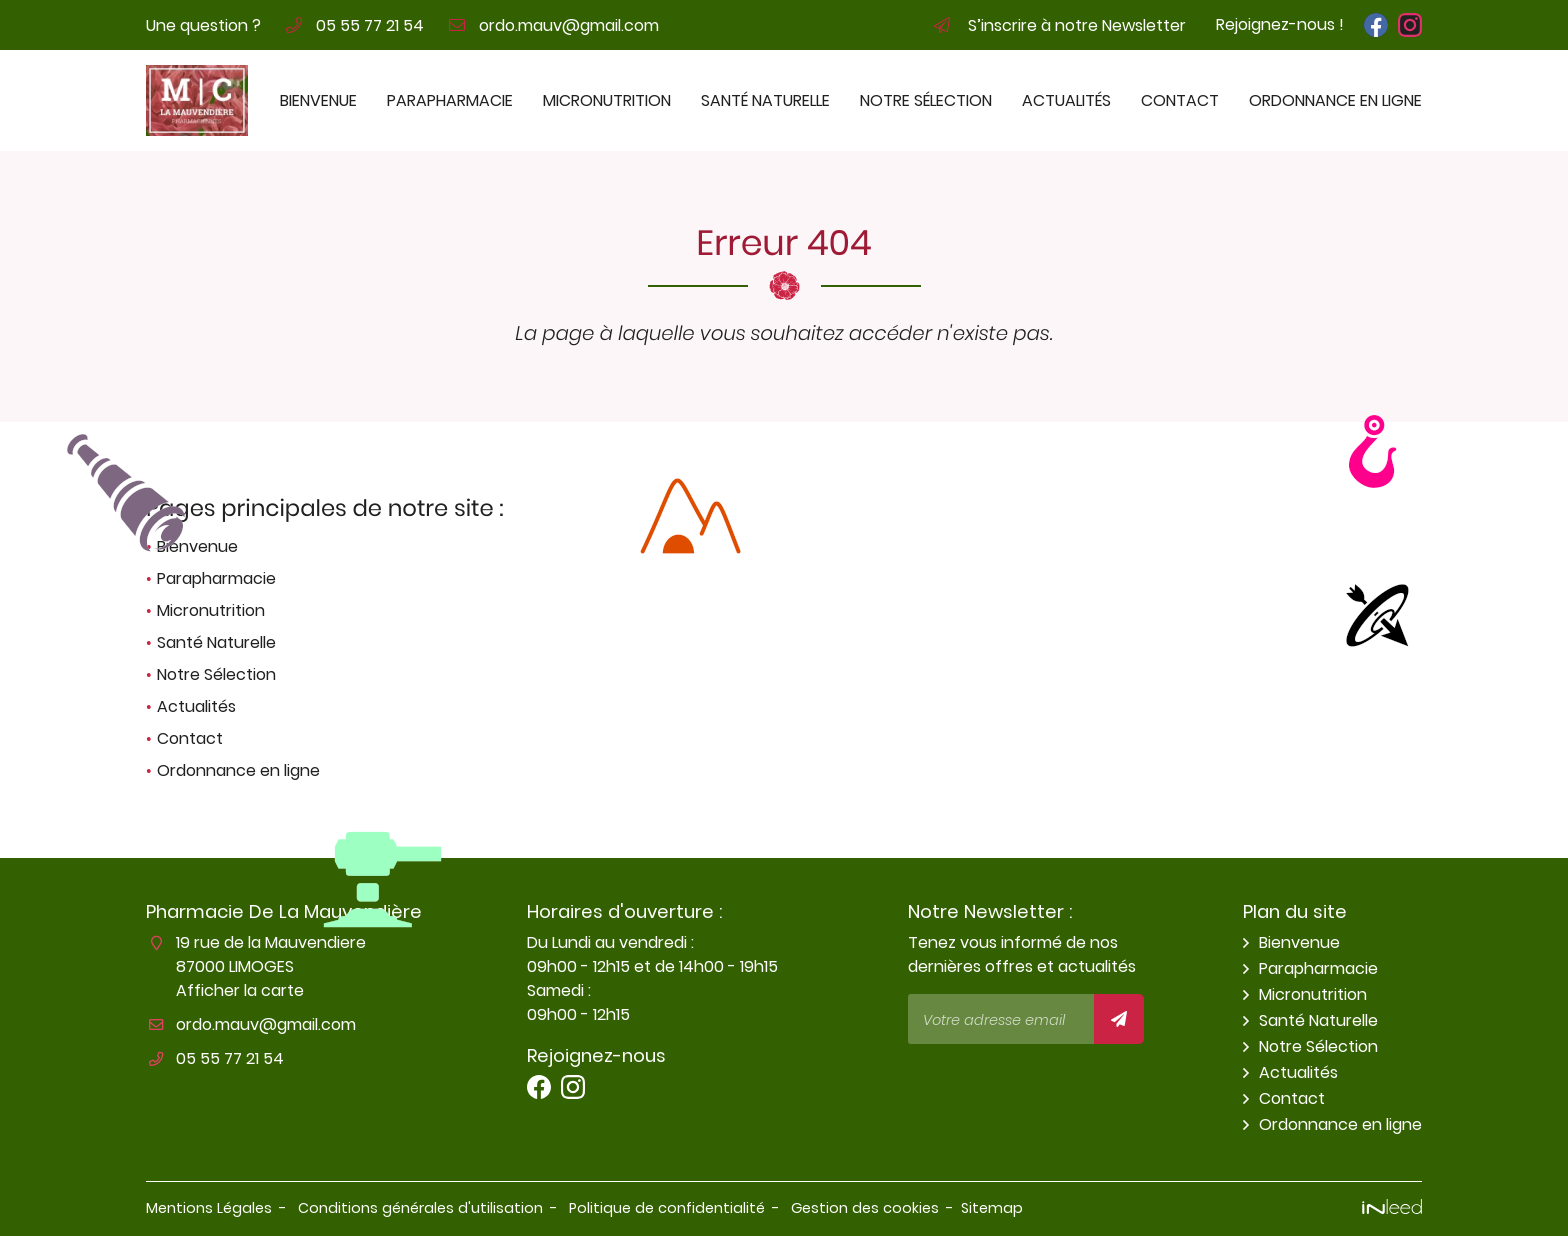 The image size is (1568, 1236). I want to click on fishing or hook-related game mechanic, so click(1373, 452).